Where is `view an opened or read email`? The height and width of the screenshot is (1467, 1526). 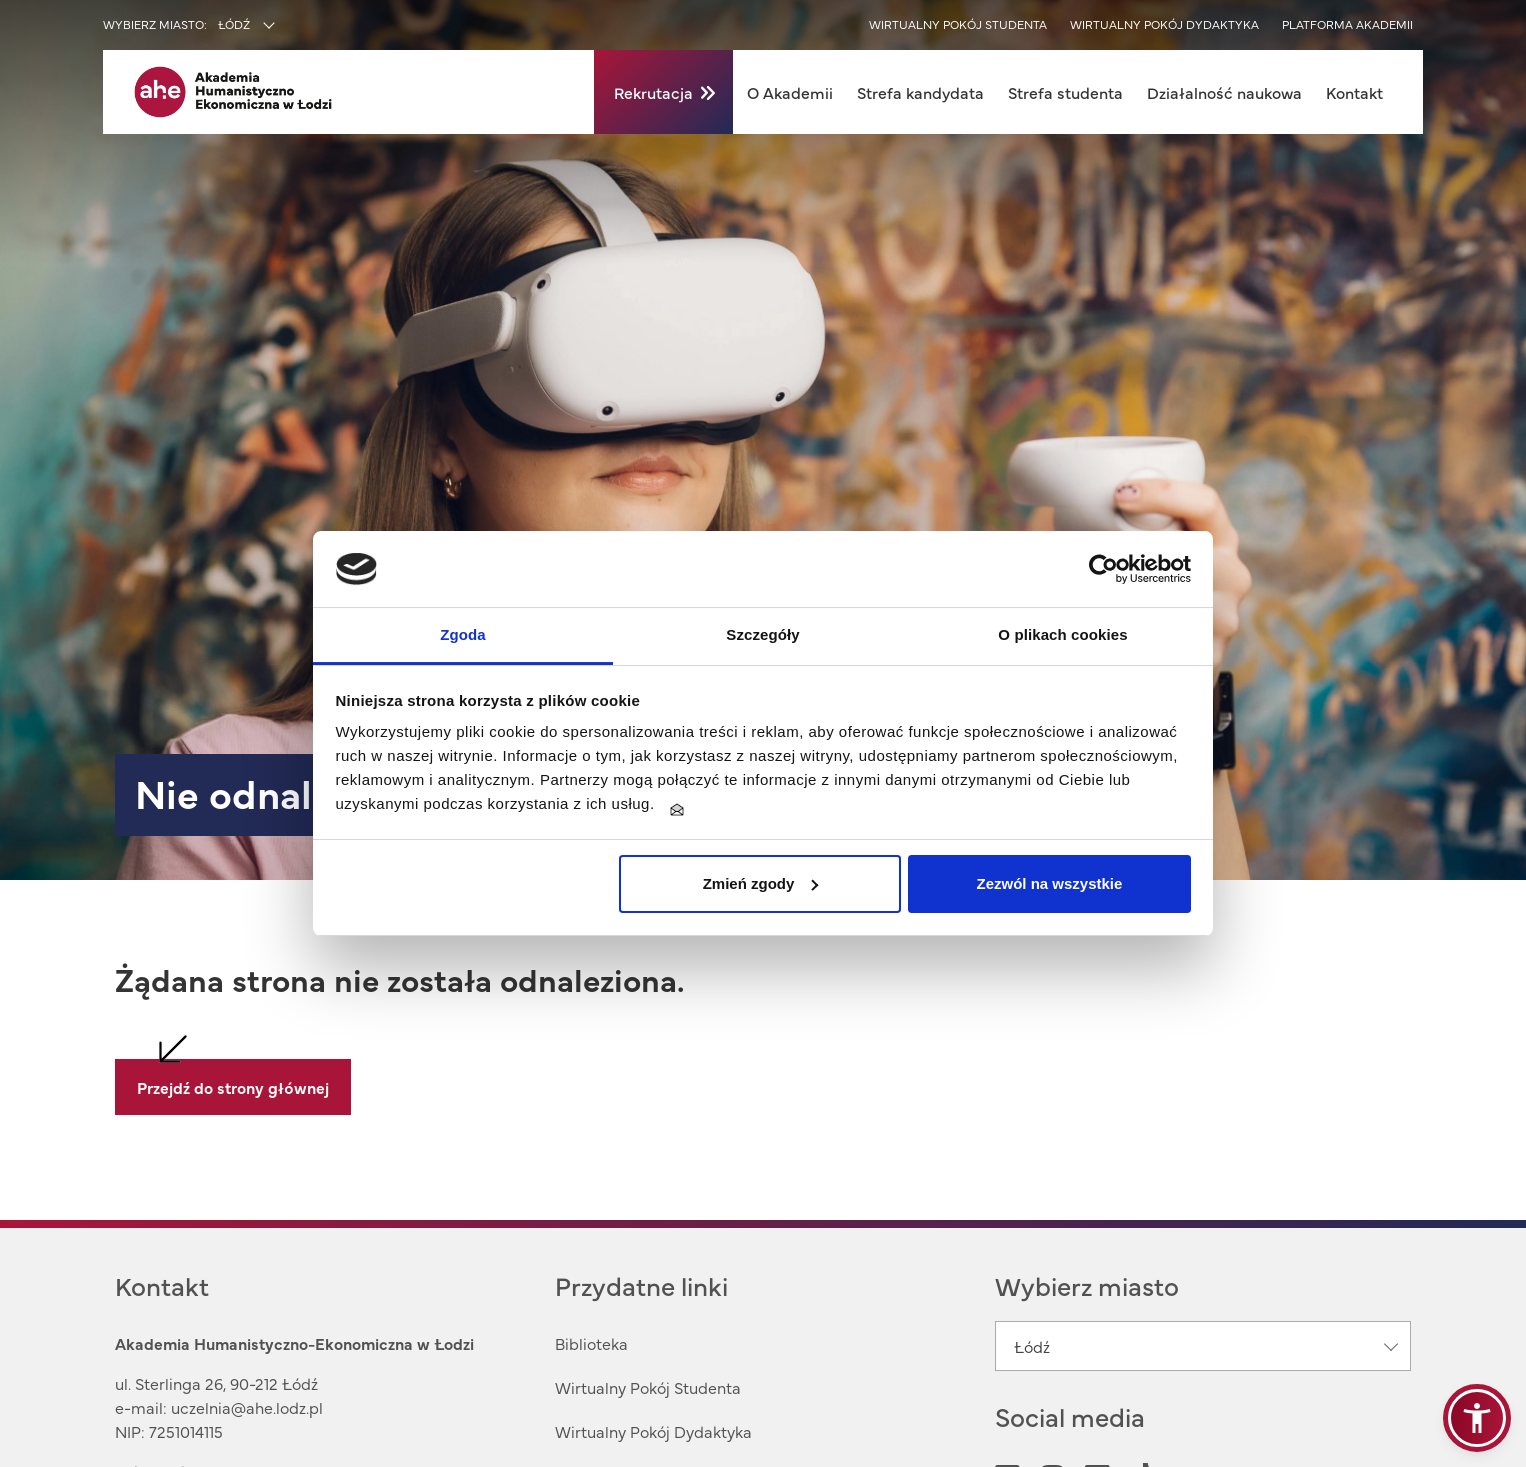
view an opened or read email is located at coordinates (677, 810).